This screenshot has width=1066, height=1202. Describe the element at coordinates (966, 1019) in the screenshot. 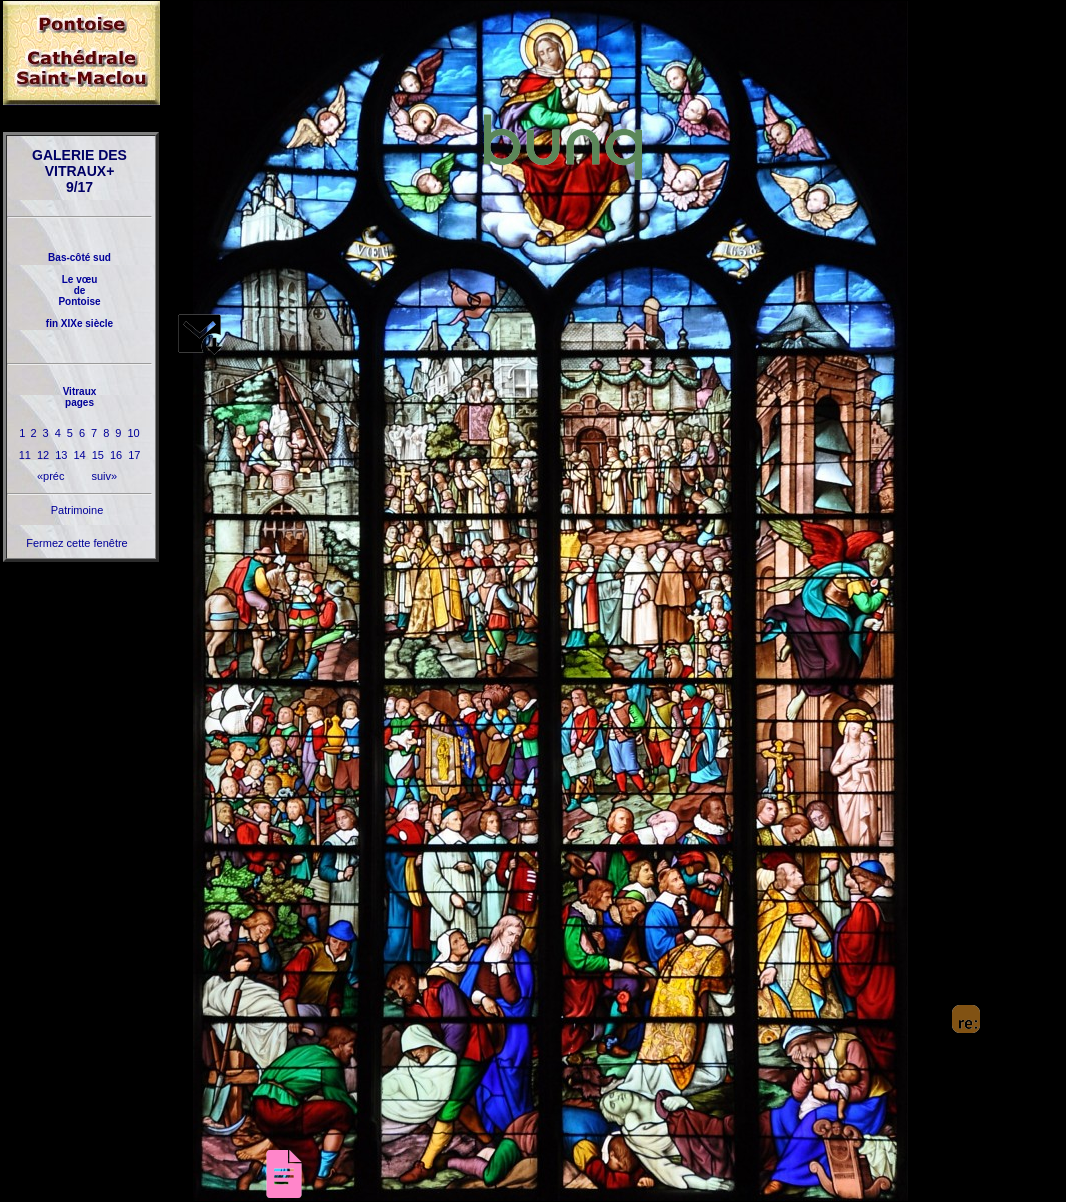

I see `replyd app logo` at that location.